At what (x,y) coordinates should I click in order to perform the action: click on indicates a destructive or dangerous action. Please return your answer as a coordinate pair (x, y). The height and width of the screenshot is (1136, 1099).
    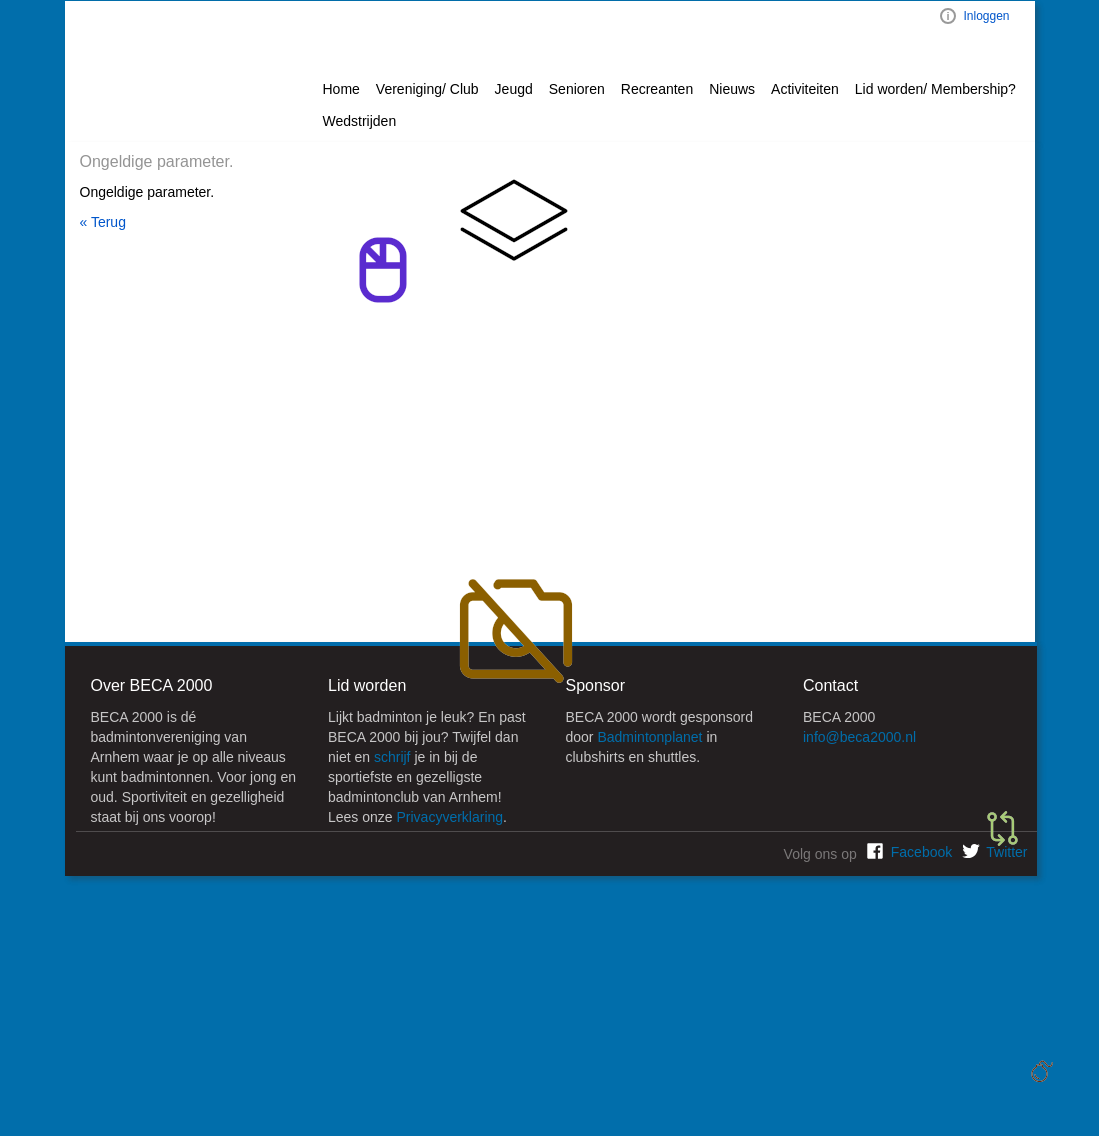
    Looking at the image, I should click on (1041, 1071).